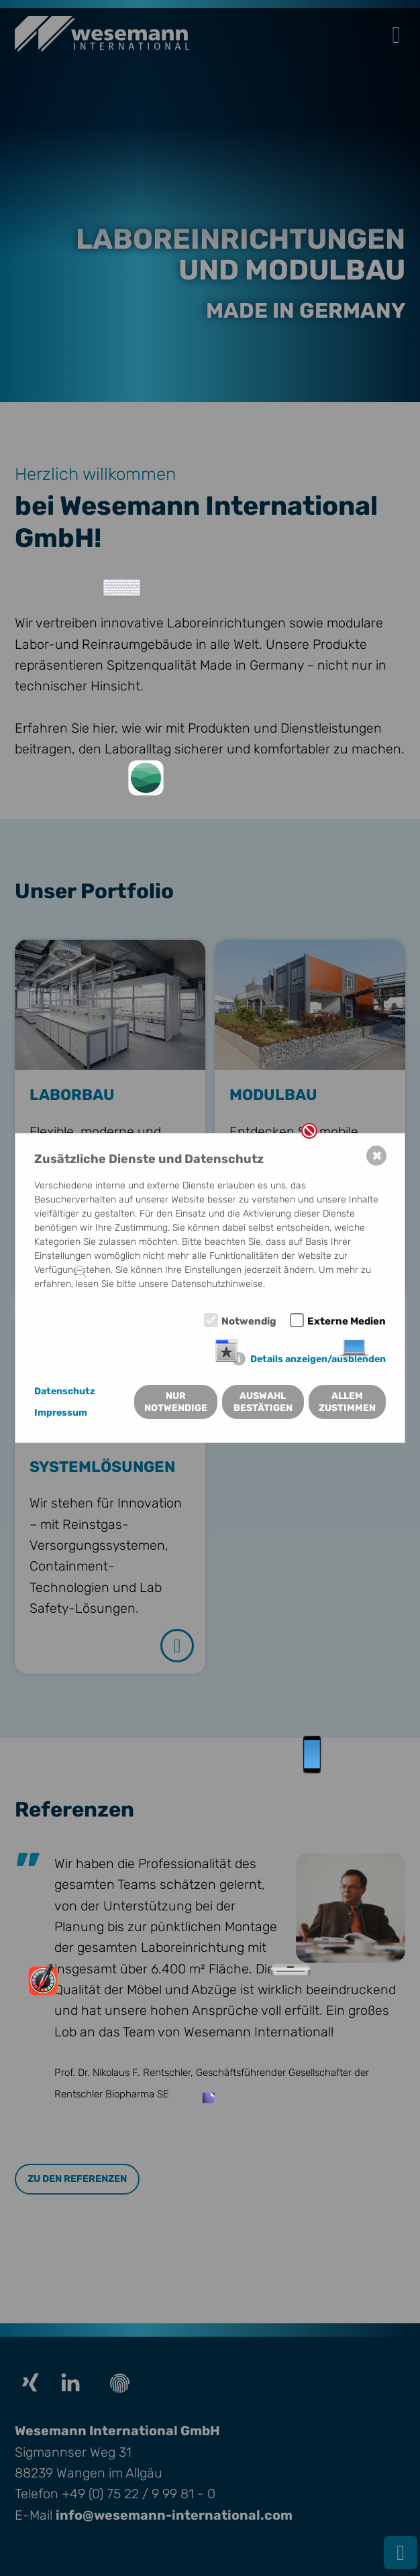  Describe the element at coordinates (227, 1351) in the screenshot. I see `access favorited items in your media library` at that location.